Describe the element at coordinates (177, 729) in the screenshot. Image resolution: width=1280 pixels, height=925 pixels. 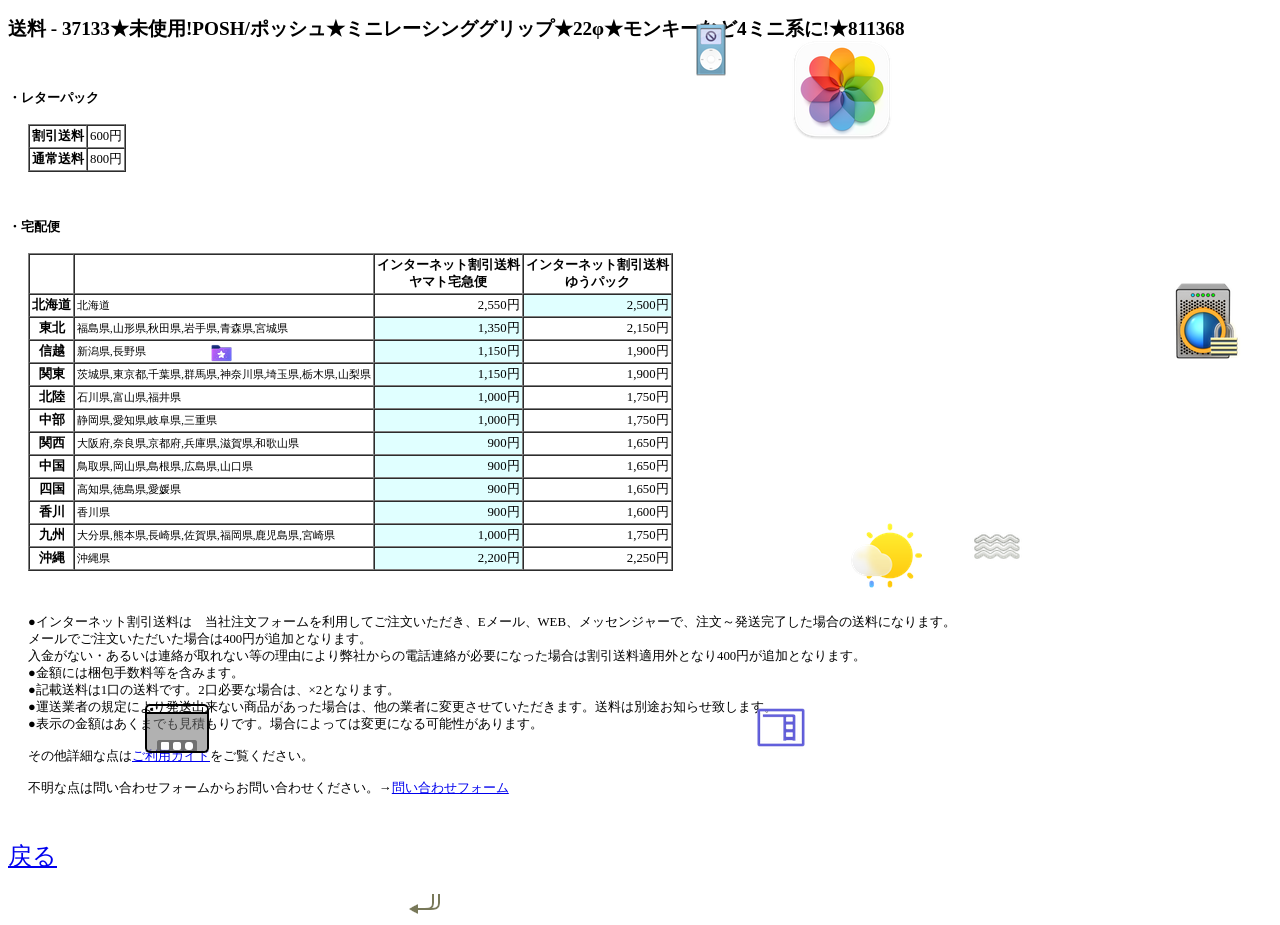
I see `access desktop folder in sidebar` at that location.